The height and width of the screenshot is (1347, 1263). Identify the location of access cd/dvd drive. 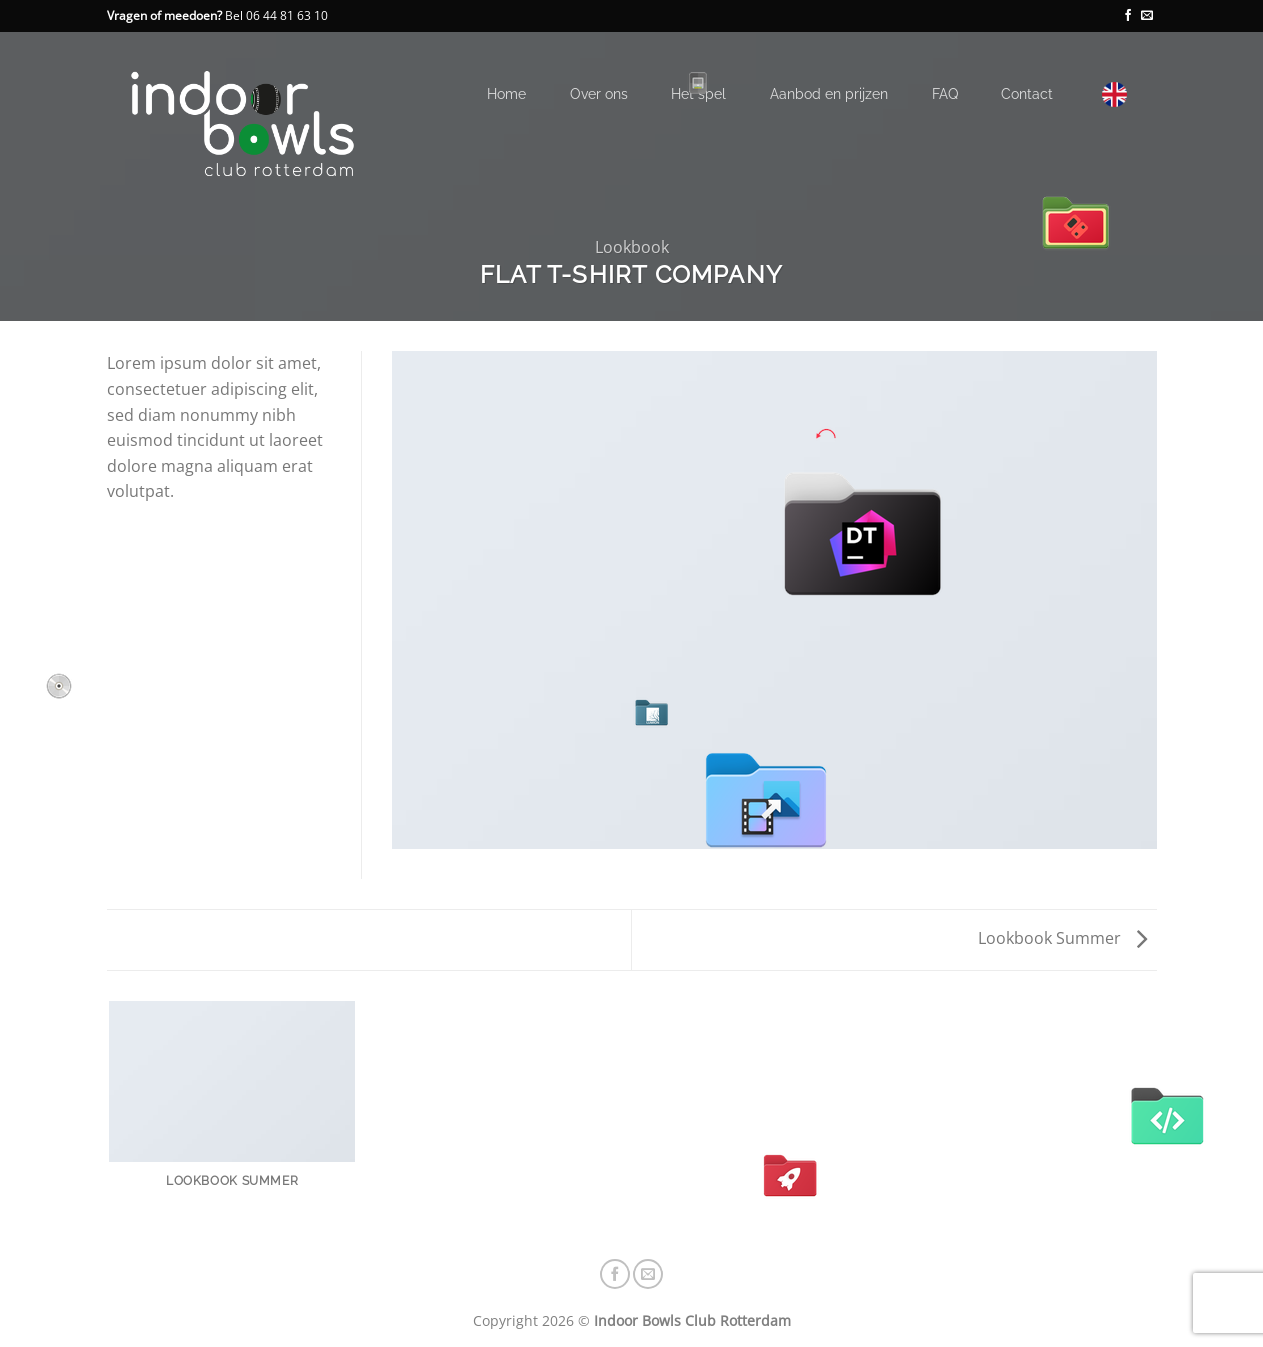
(59, 686).